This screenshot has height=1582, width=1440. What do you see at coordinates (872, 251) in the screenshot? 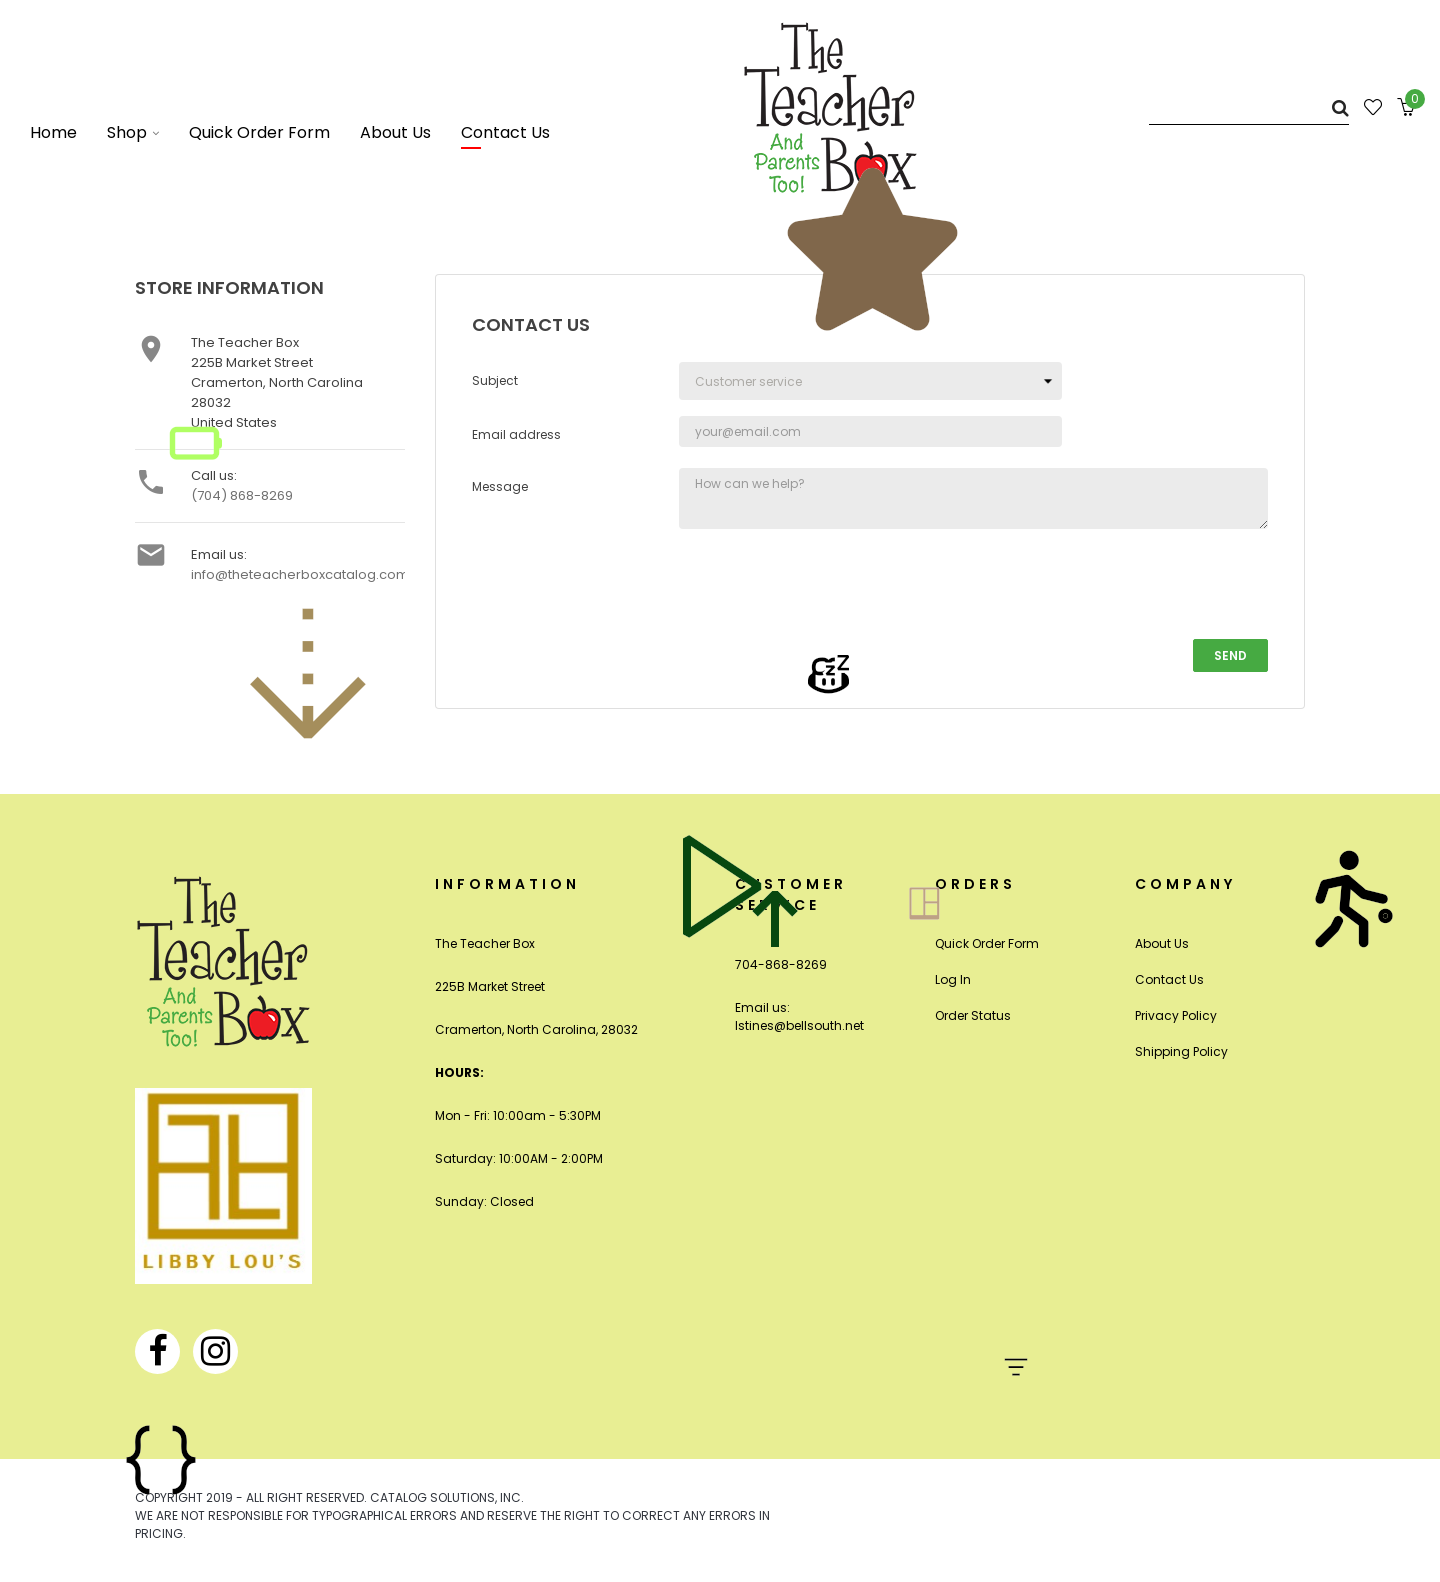
I see `mark item as favorite` at bounding box center [872, 251].